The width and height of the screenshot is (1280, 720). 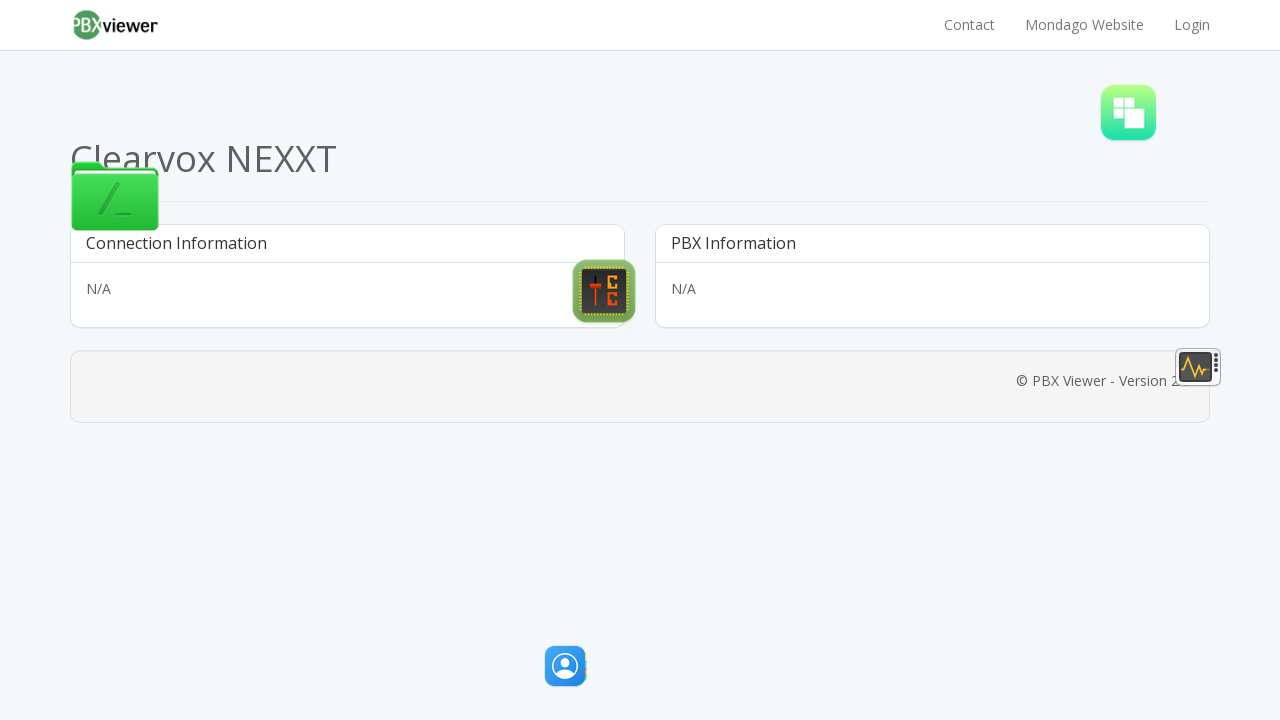 I want to click on access the root directory folder, so click(x=115, y=196).